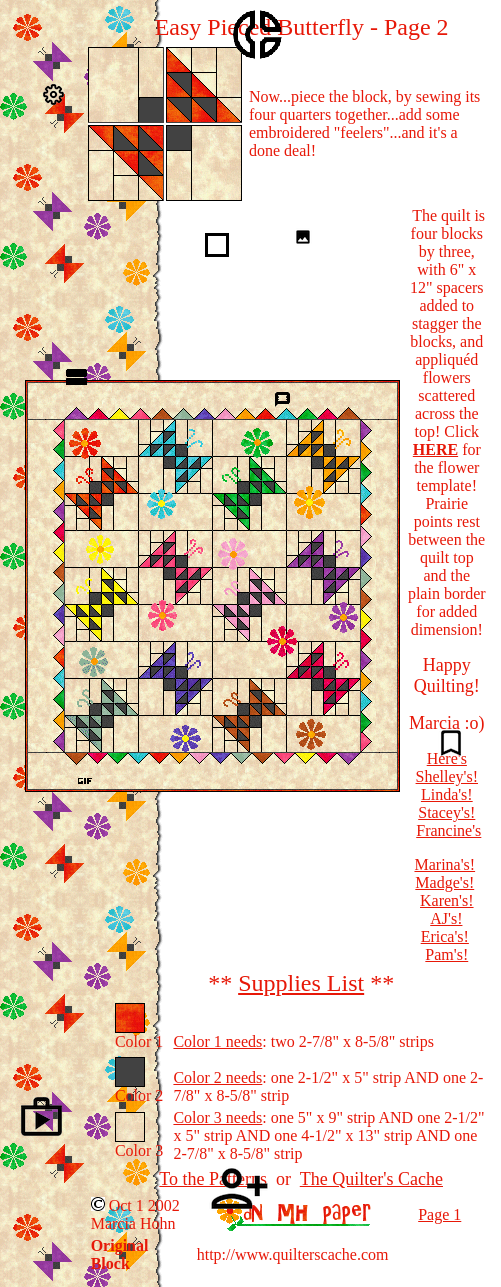 Image resolution: width=501 pixels, height=1287 pixels. Describe the element at coordinates (53, 94) in the screenshot. I see `access app settings` at that location.